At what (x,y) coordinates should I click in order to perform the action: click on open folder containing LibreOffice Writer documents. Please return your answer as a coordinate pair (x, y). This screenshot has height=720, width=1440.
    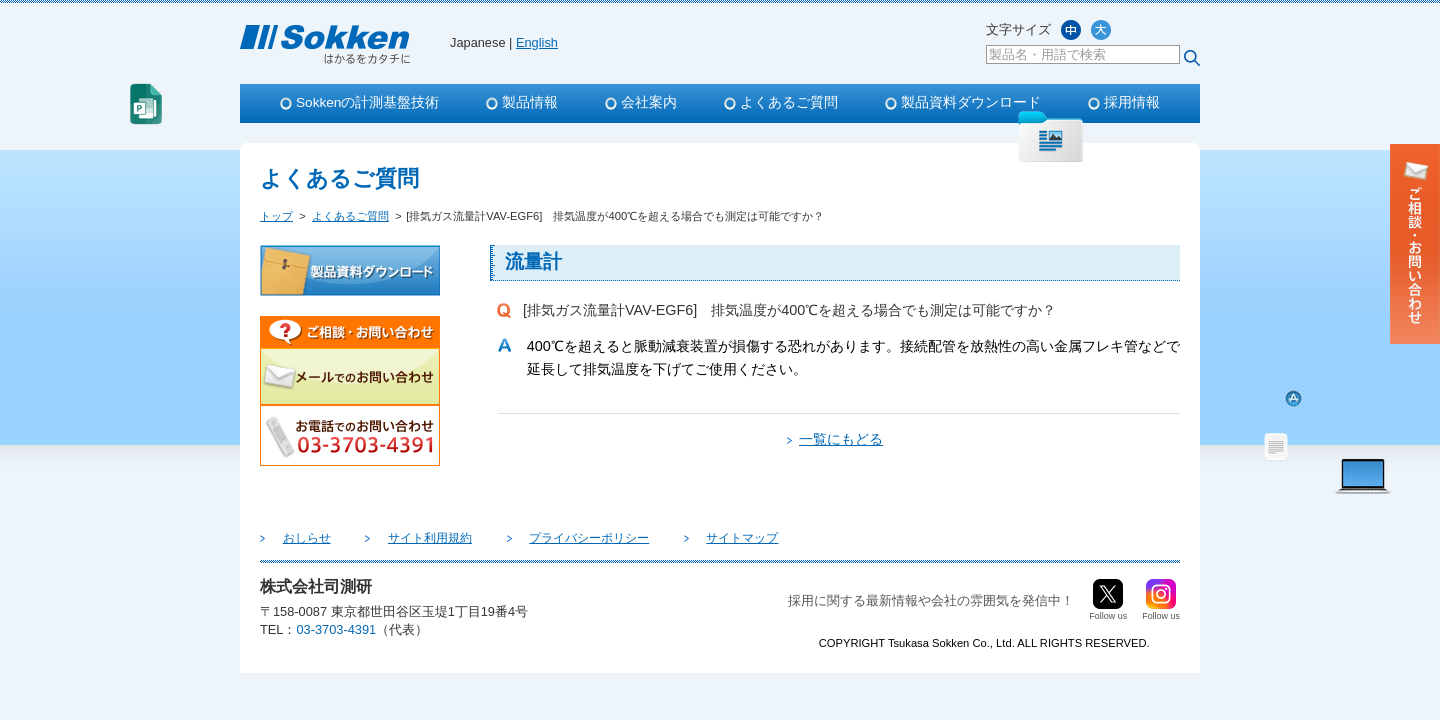
    Looking at the image, I should click on (1050, 138).